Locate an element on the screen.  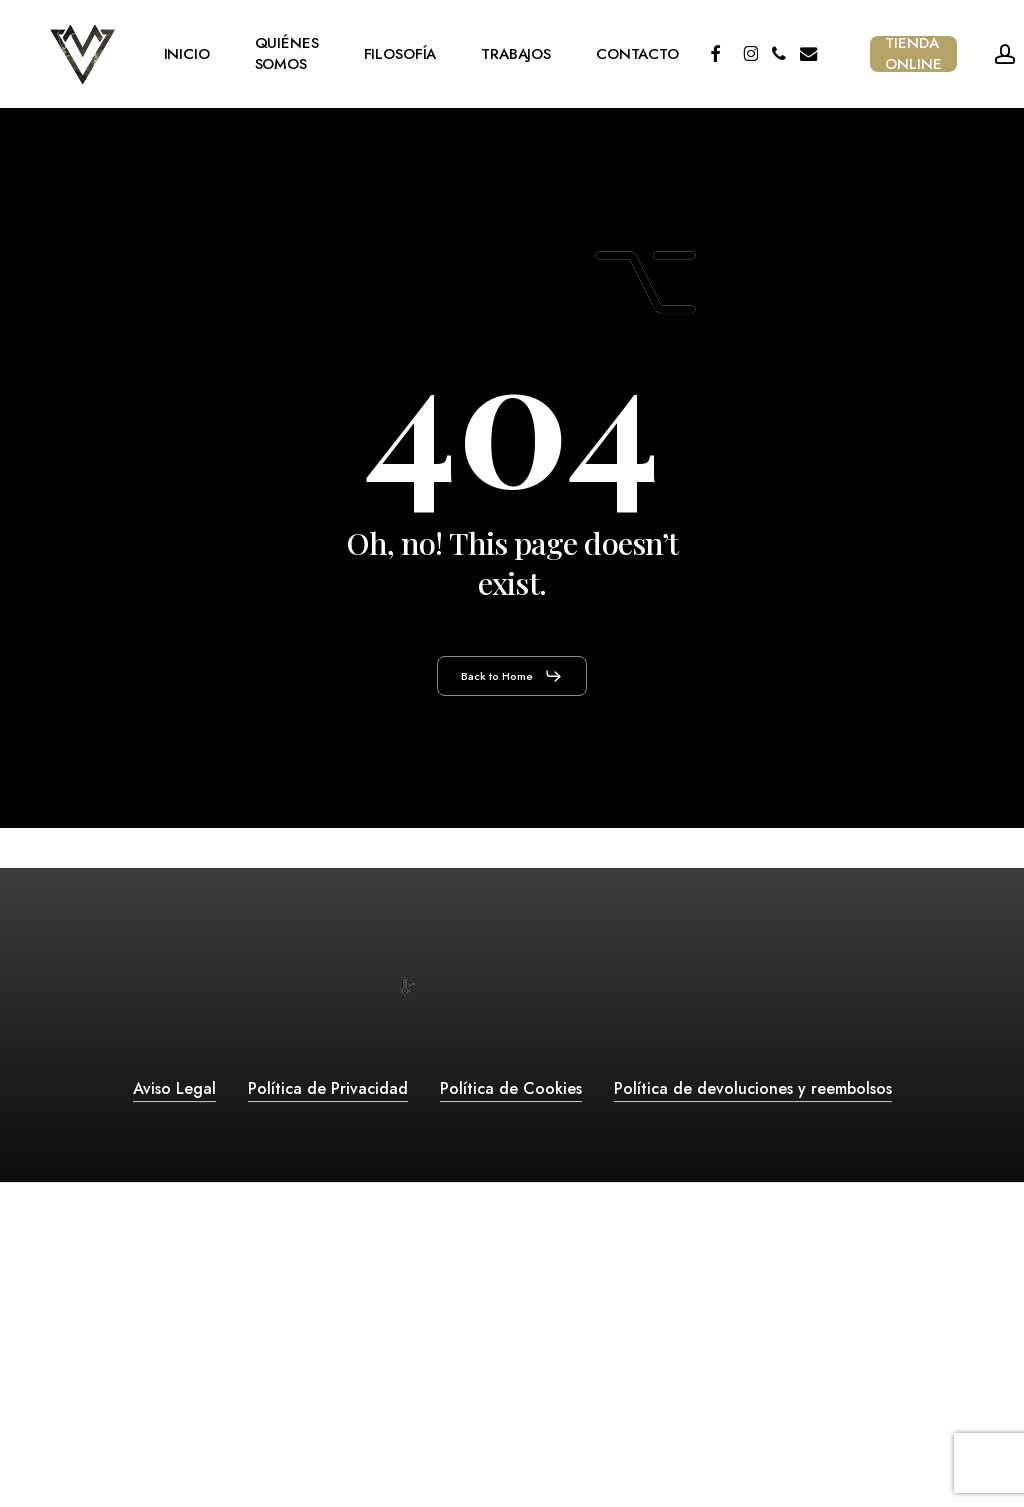
indicates high temperature or heat warning is located at coordinates (405, 986).